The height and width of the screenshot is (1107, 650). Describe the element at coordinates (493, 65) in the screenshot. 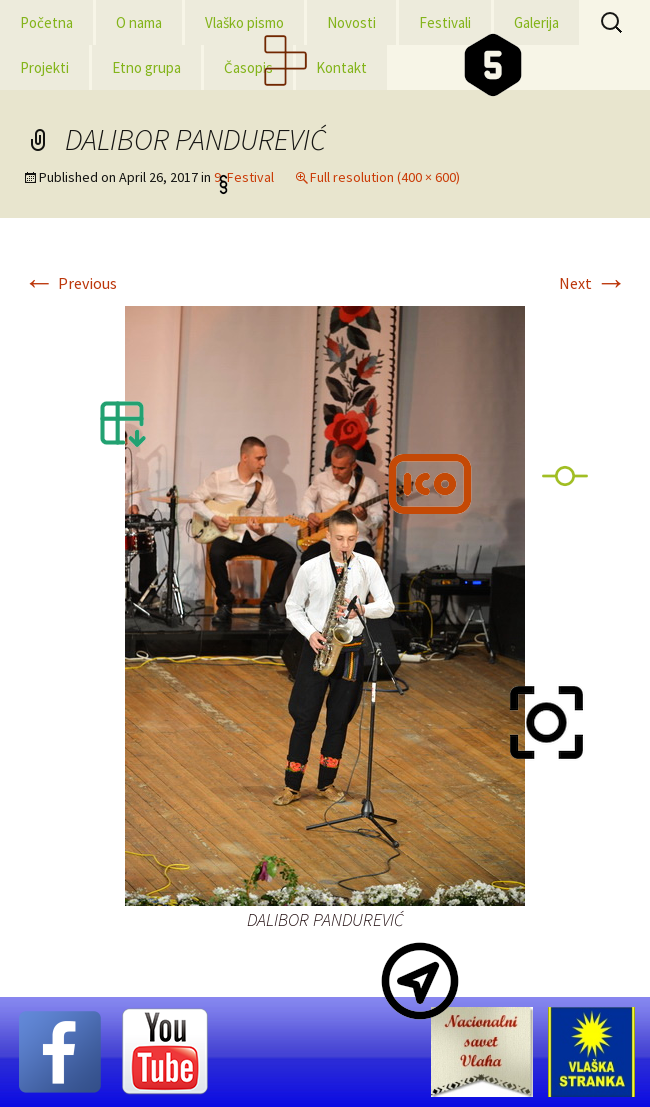

I see `step 5 in a multi-step process` at that location.